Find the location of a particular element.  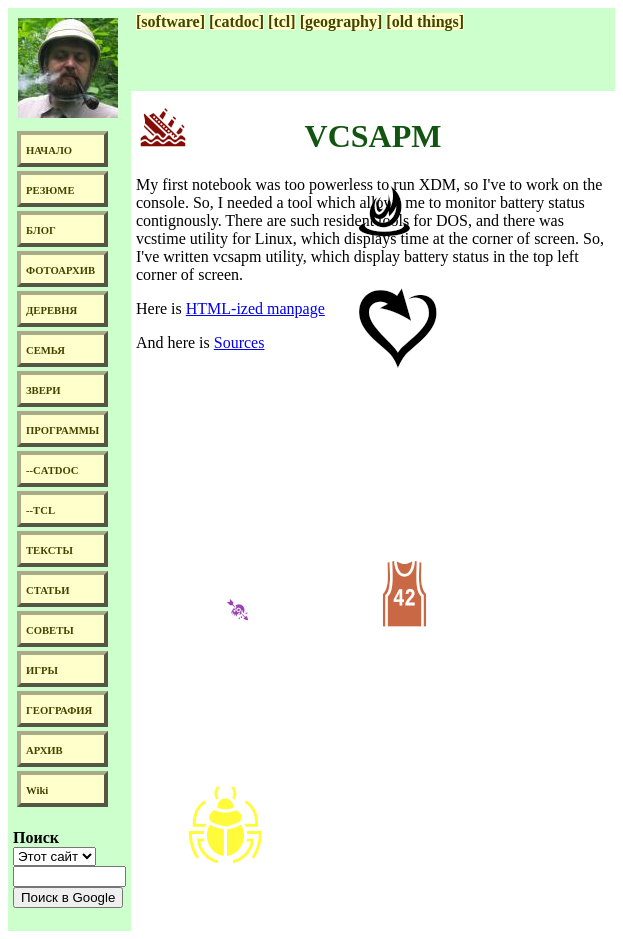

indicates game over or failure state is located at coordinates (163, 124).